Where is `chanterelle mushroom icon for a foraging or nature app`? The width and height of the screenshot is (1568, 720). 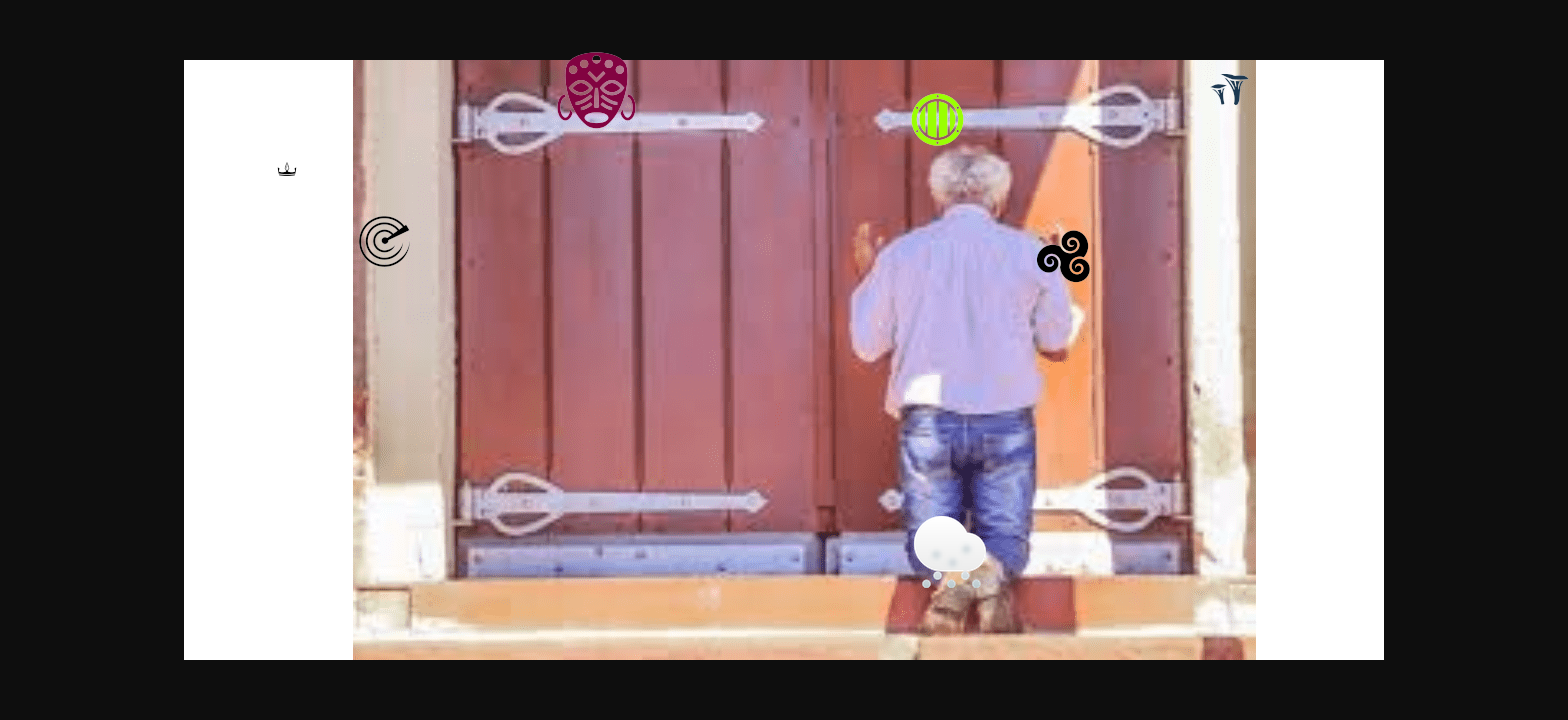
chanterelle mushroom icon for a foraging or nature app is located at coordinates (1229, 89).